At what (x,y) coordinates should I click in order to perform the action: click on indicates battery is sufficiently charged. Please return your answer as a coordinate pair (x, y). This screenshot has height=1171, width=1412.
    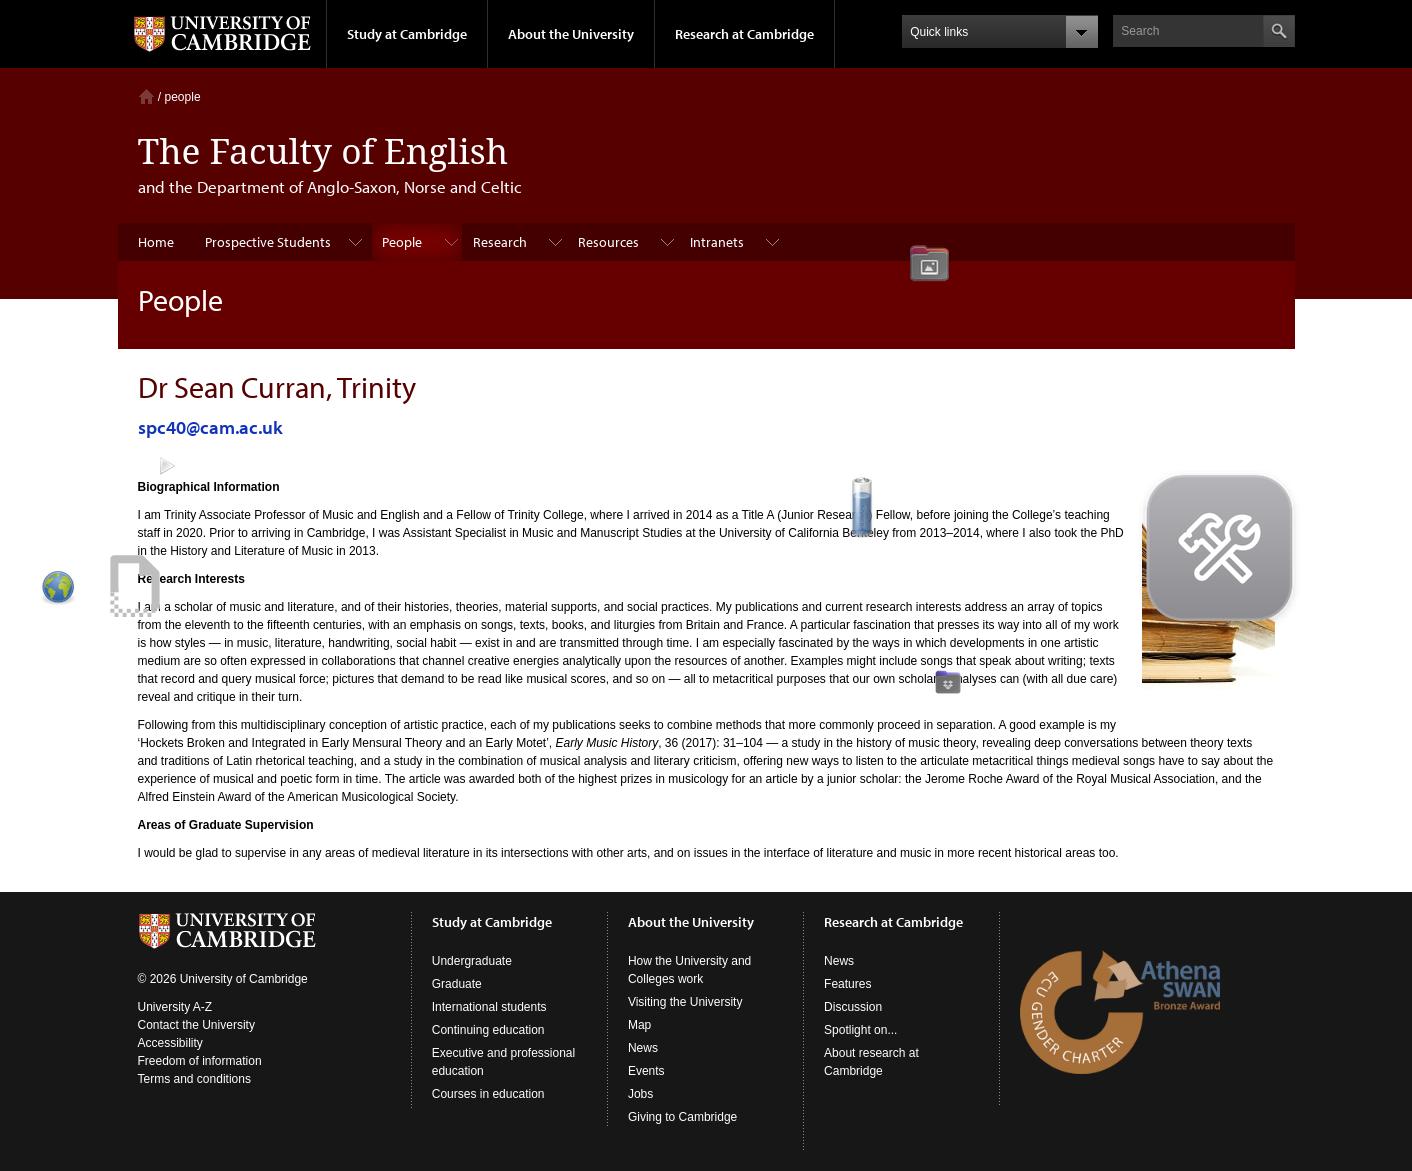
    Looking at the image, I should click on (862, 508).